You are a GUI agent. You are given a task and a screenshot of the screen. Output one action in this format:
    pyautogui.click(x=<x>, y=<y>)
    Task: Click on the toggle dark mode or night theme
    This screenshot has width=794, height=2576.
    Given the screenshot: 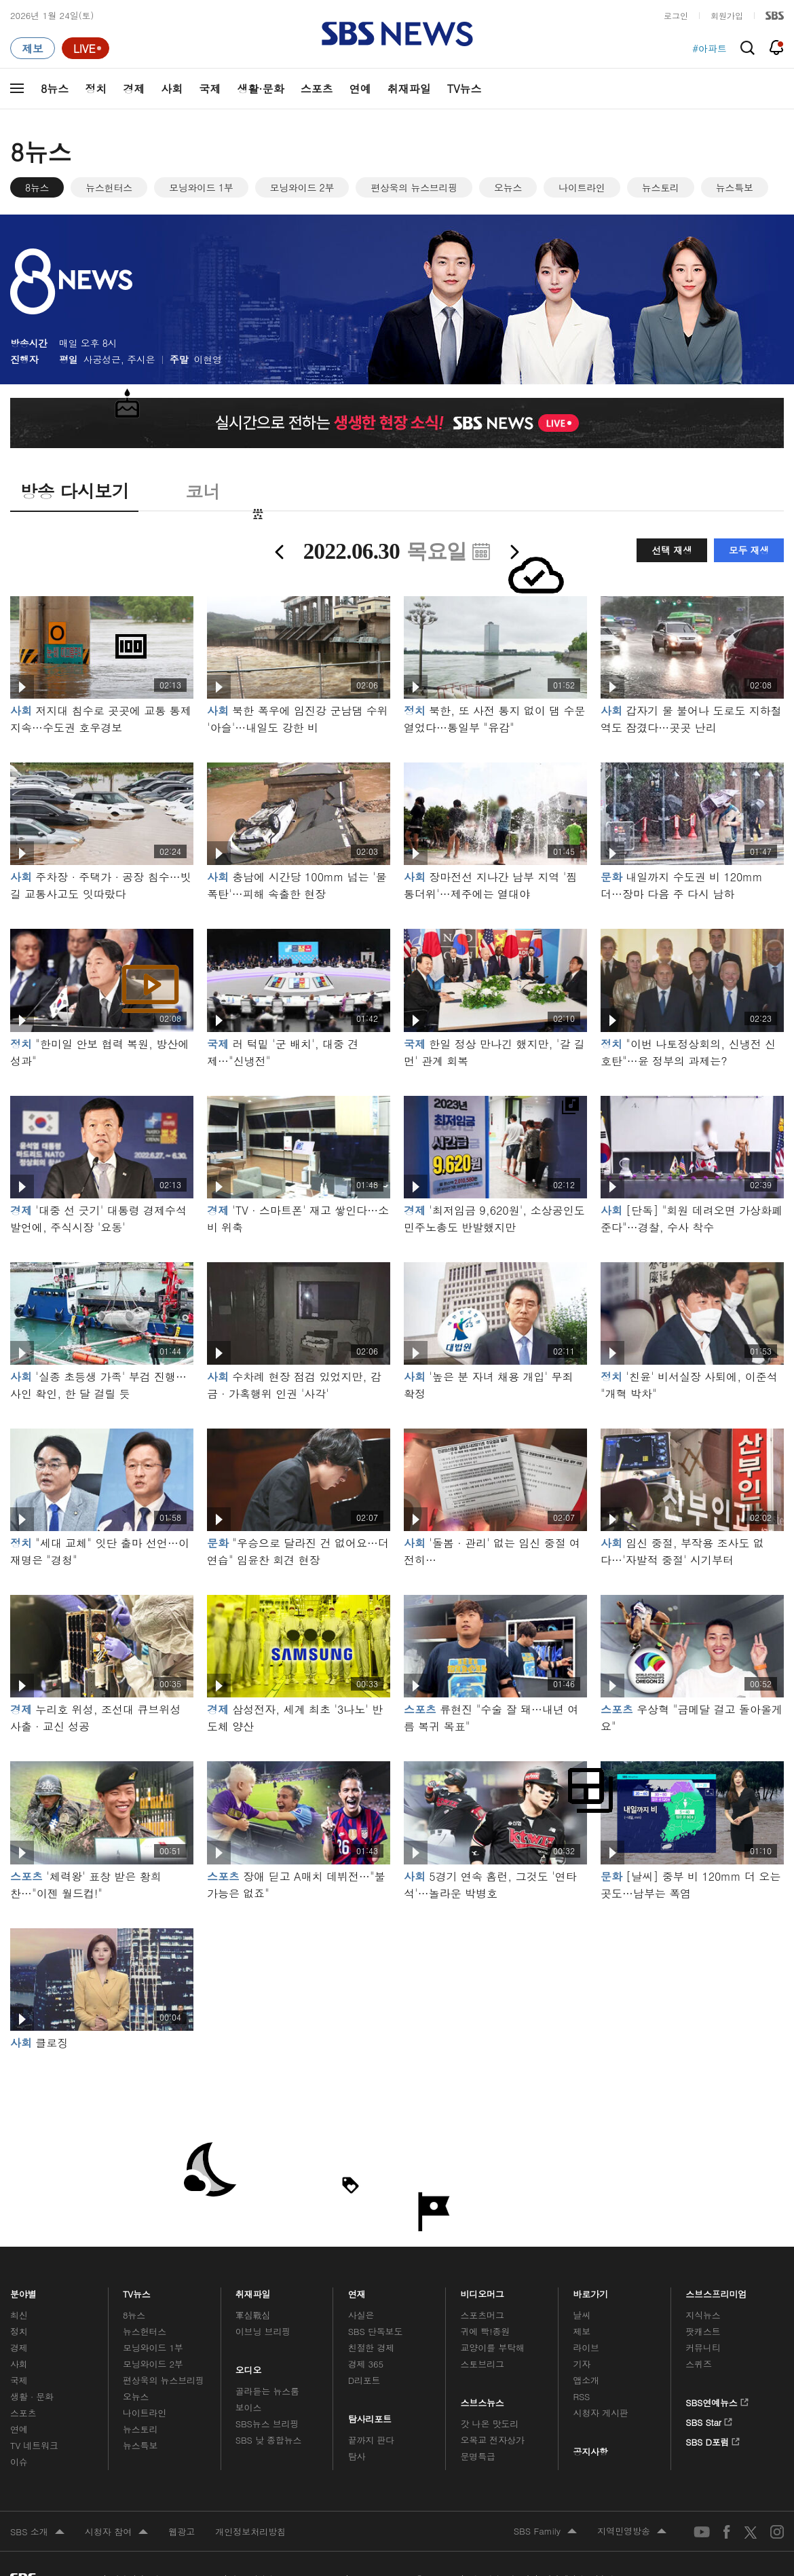 What is the action you would take?
    pyautogui.click(x=214, y=2169)
    